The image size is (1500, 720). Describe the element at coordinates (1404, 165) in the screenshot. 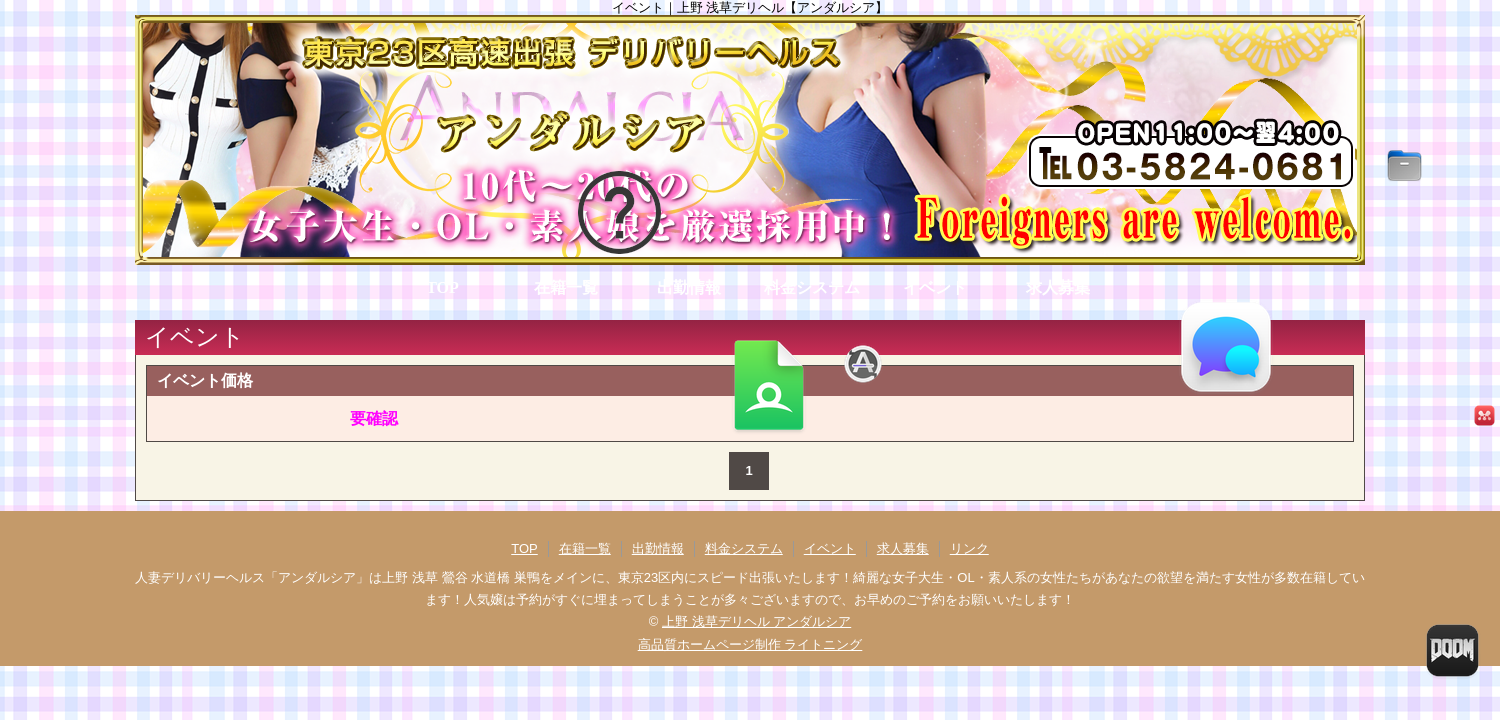

I see `open the file manager application` at that location.